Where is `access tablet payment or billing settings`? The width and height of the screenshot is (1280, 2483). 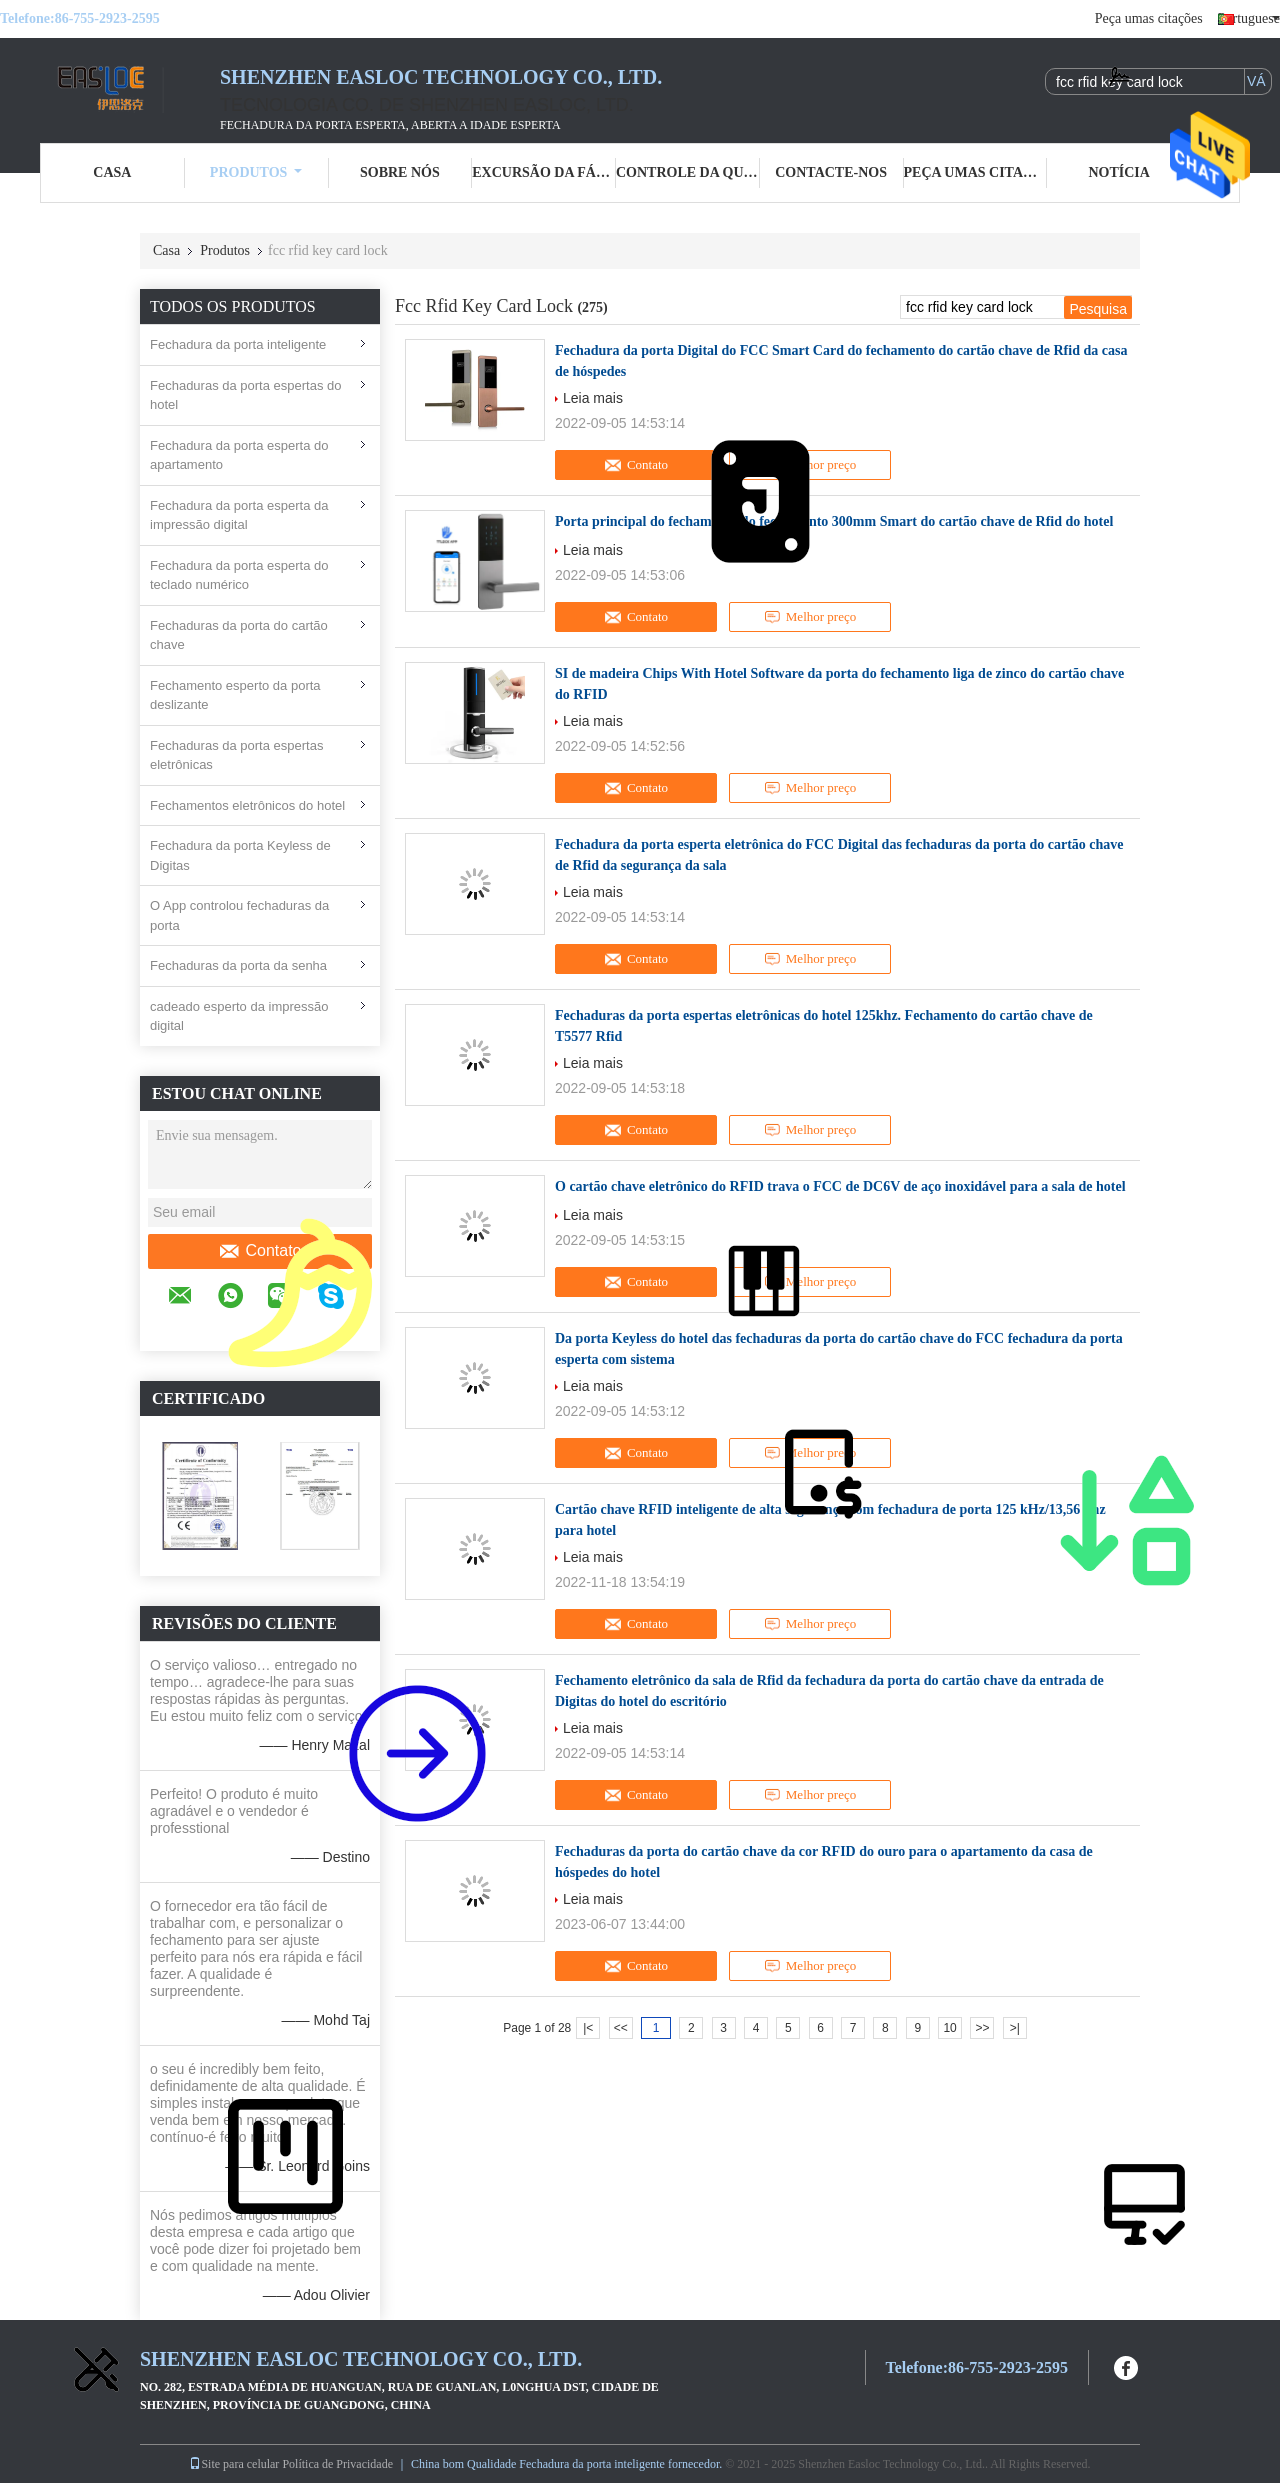
access tablet payment or billing settings is located at coordinates (819, 1472).